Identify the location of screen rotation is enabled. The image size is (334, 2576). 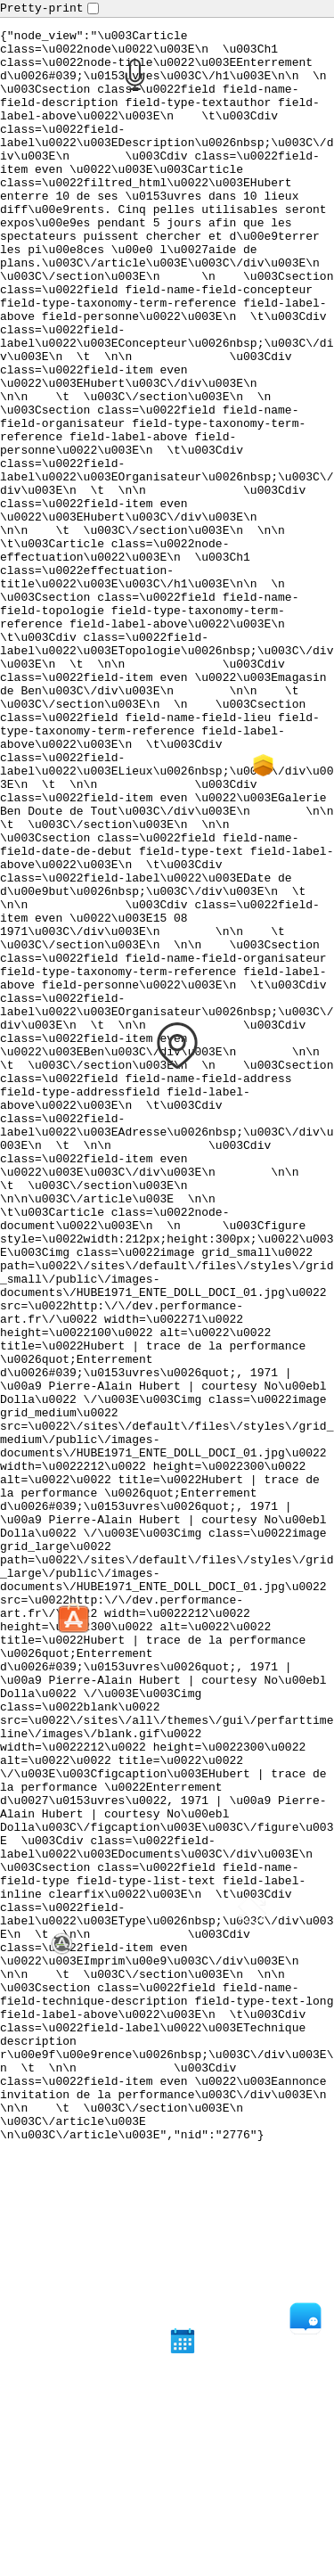
(252, 1910).